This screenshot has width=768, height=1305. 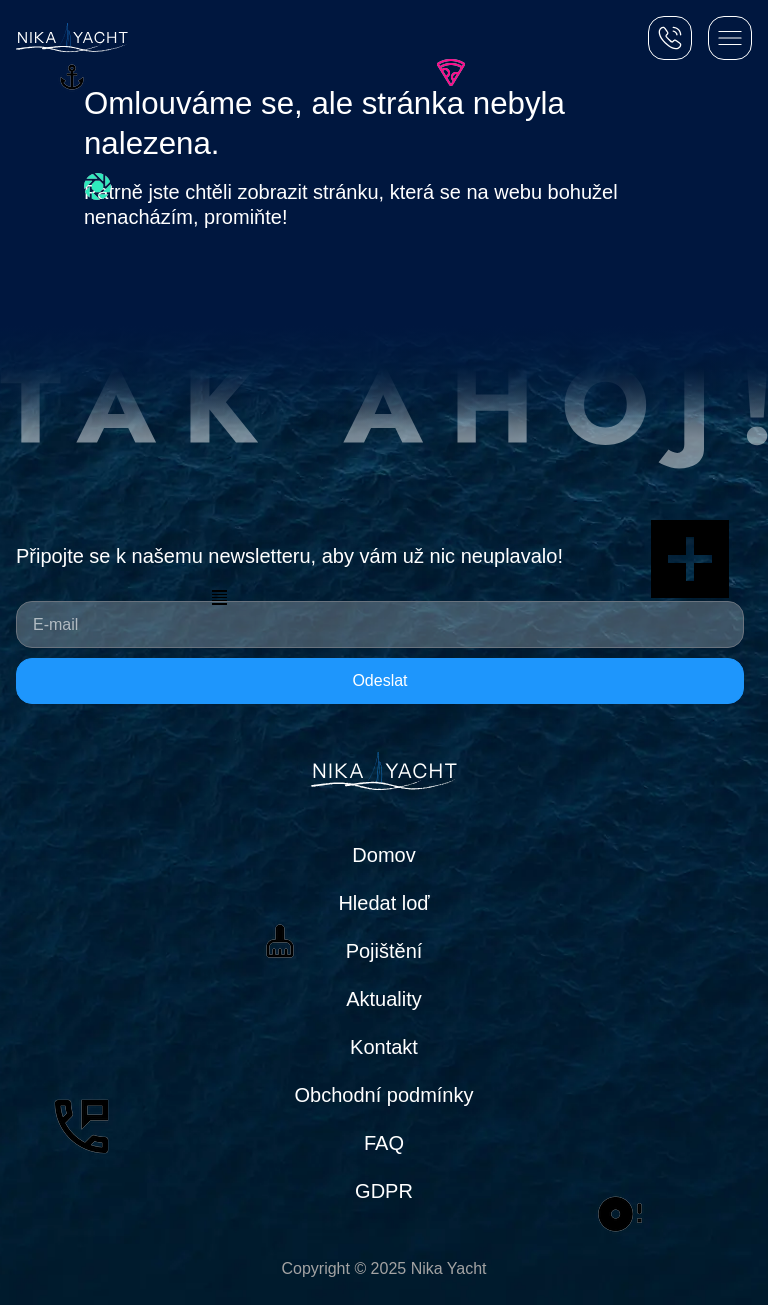 I want to click on browse food delivery options, so click(x=451, y=72).